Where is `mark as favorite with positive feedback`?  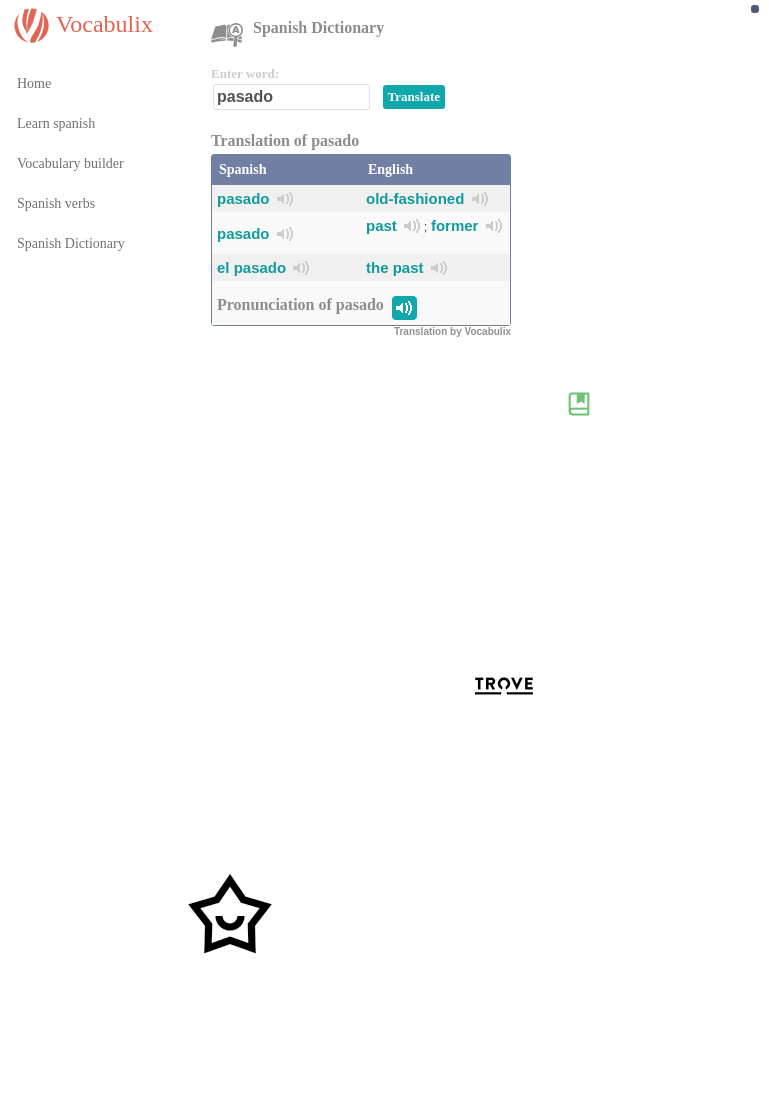
mark as favorite with positive feedback is located at coordinates (230, 916).